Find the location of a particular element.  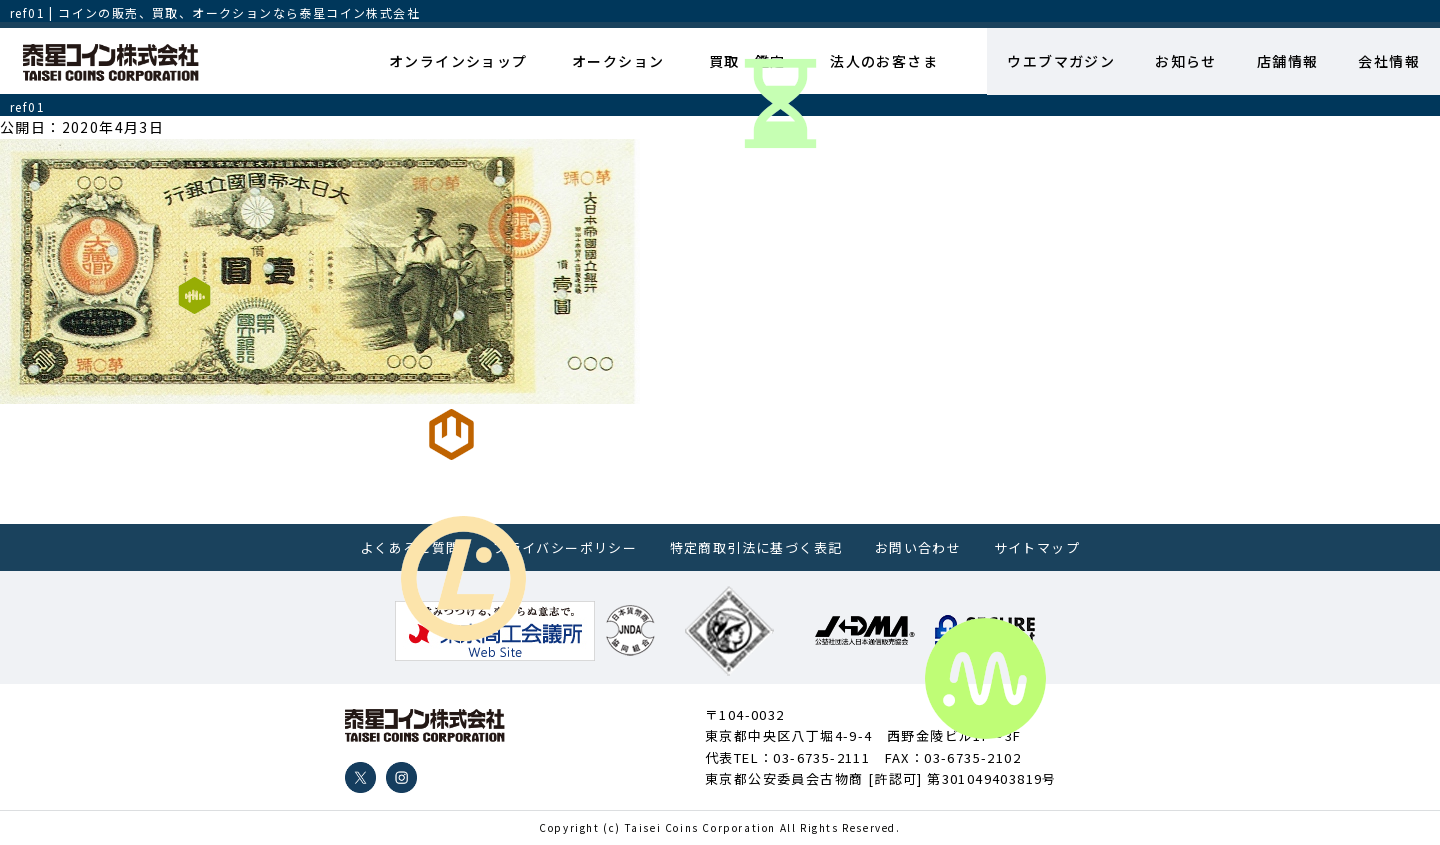

neptune.ai logo - access ML experiment tracking platform is located at coordinates (985, 678).